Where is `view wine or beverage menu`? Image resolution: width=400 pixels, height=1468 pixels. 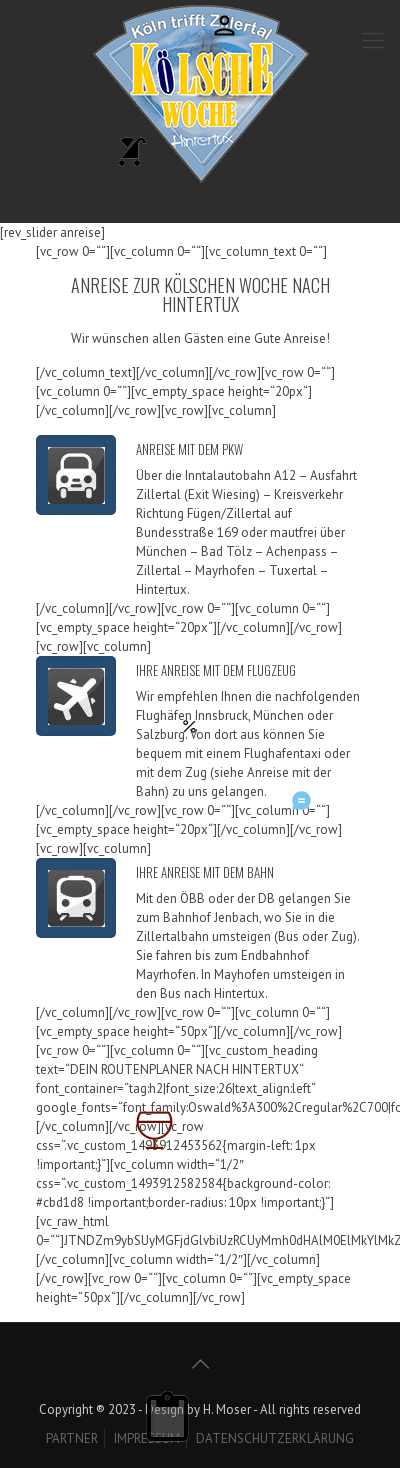
view wine or beverage menu is located at coordinates (154, 1129).